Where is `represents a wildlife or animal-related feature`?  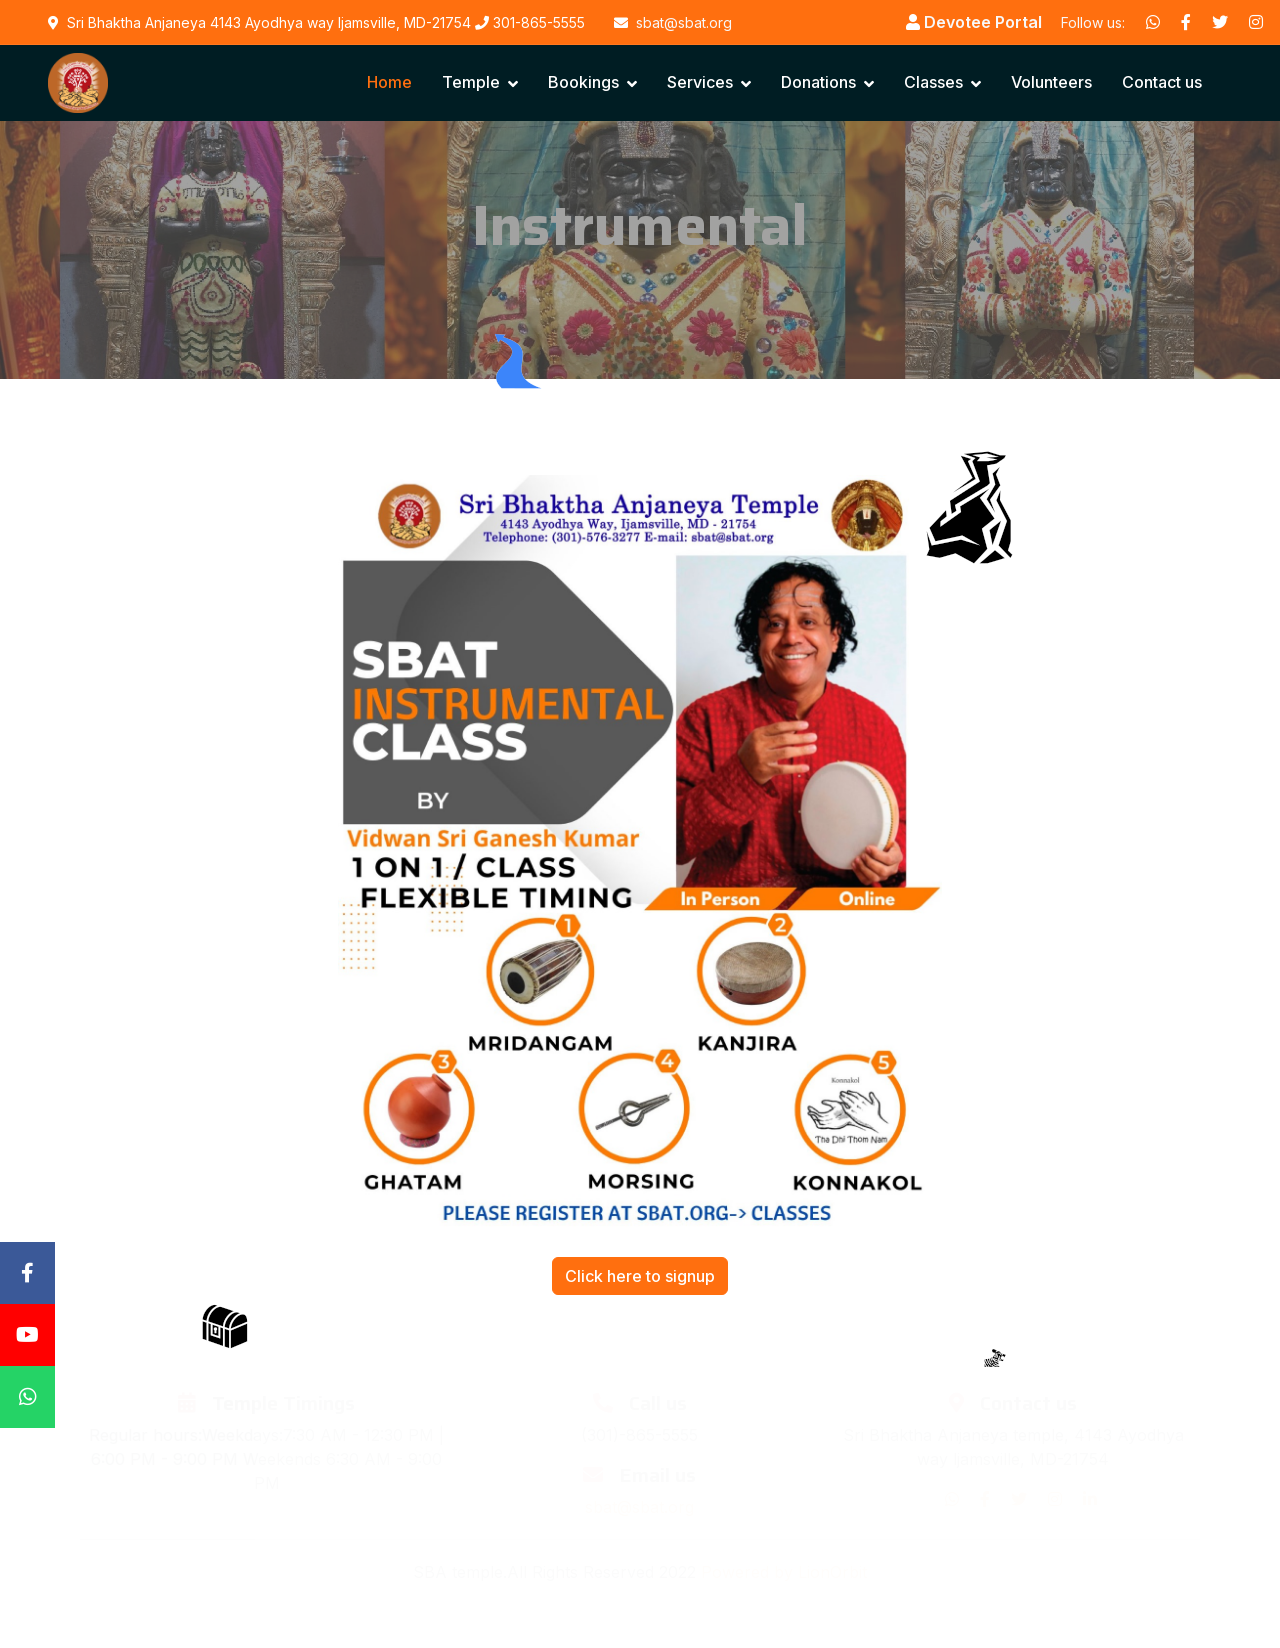
represents a wildlife or animal-related feature is located at coordinates (994, 1356).